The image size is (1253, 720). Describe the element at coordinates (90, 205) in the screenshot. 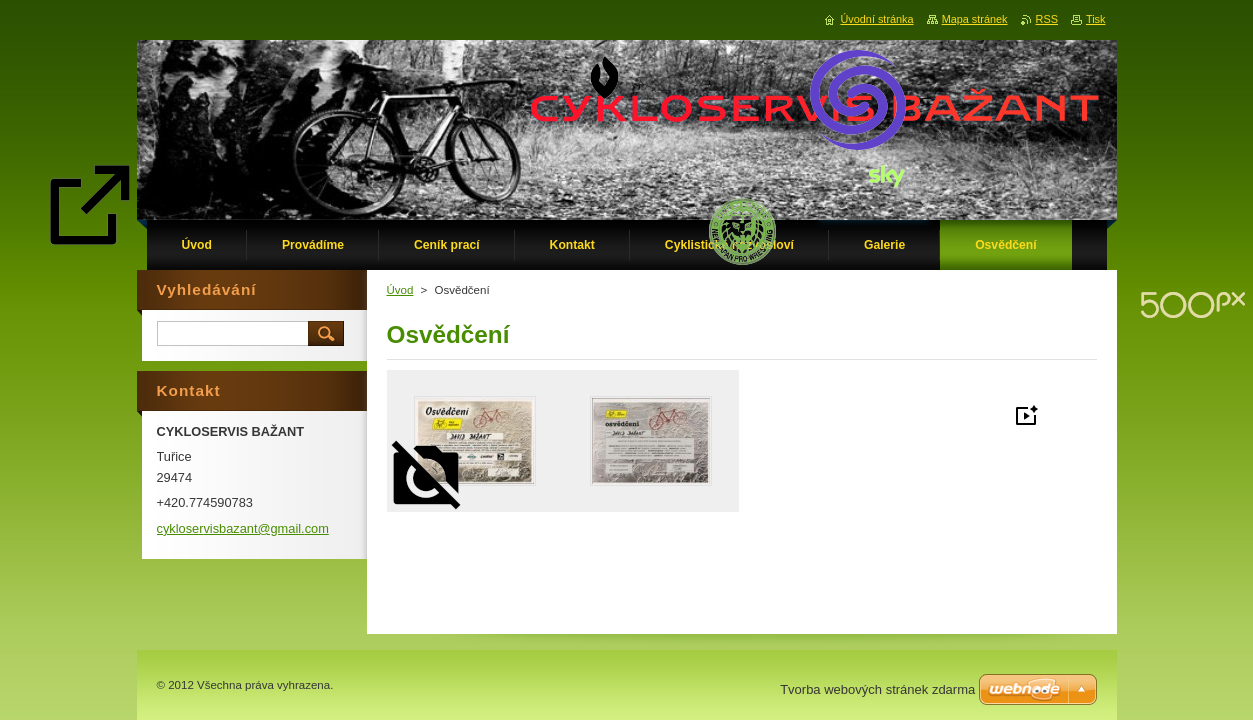

I see `open link in a new tab or window` at that location.